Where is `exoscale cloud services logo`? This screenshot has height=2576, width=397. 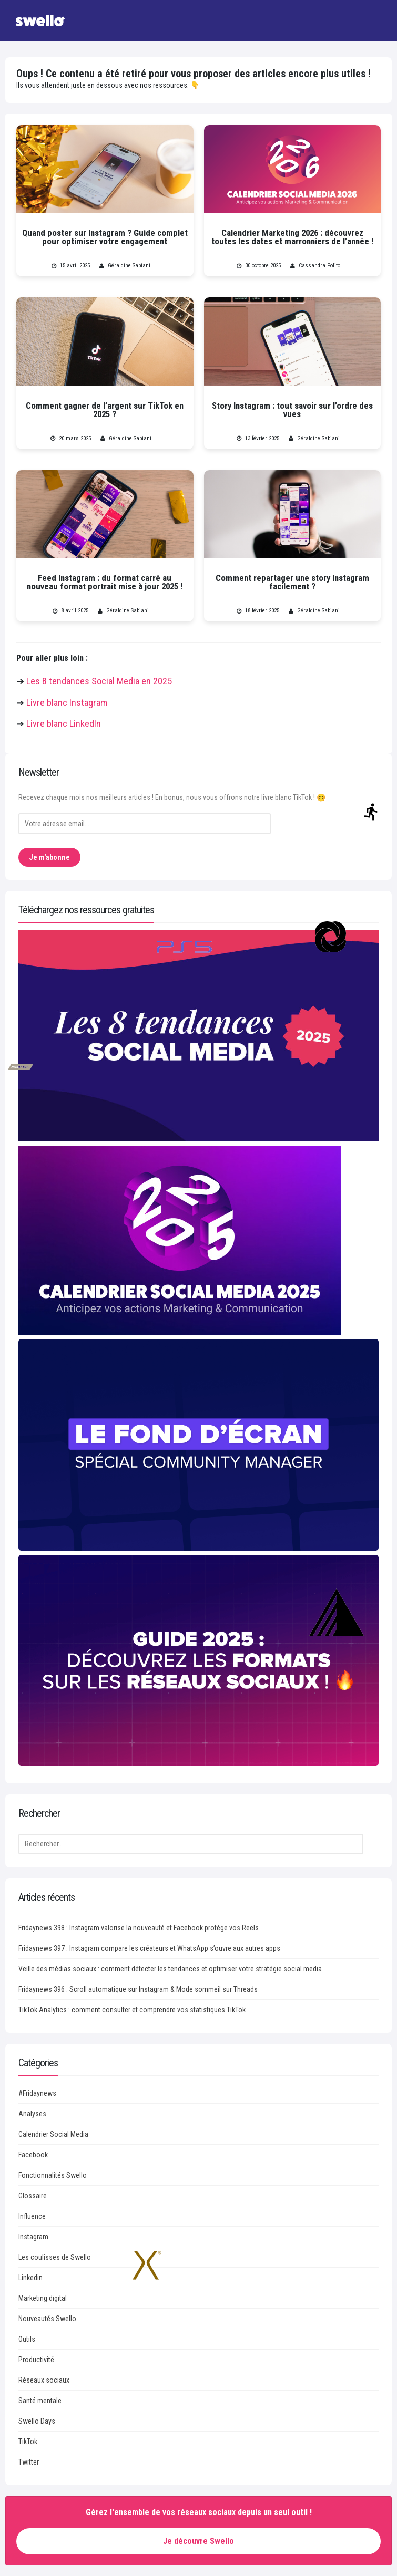
exoscale cloud services logo is located at coordinates (337, 1612).